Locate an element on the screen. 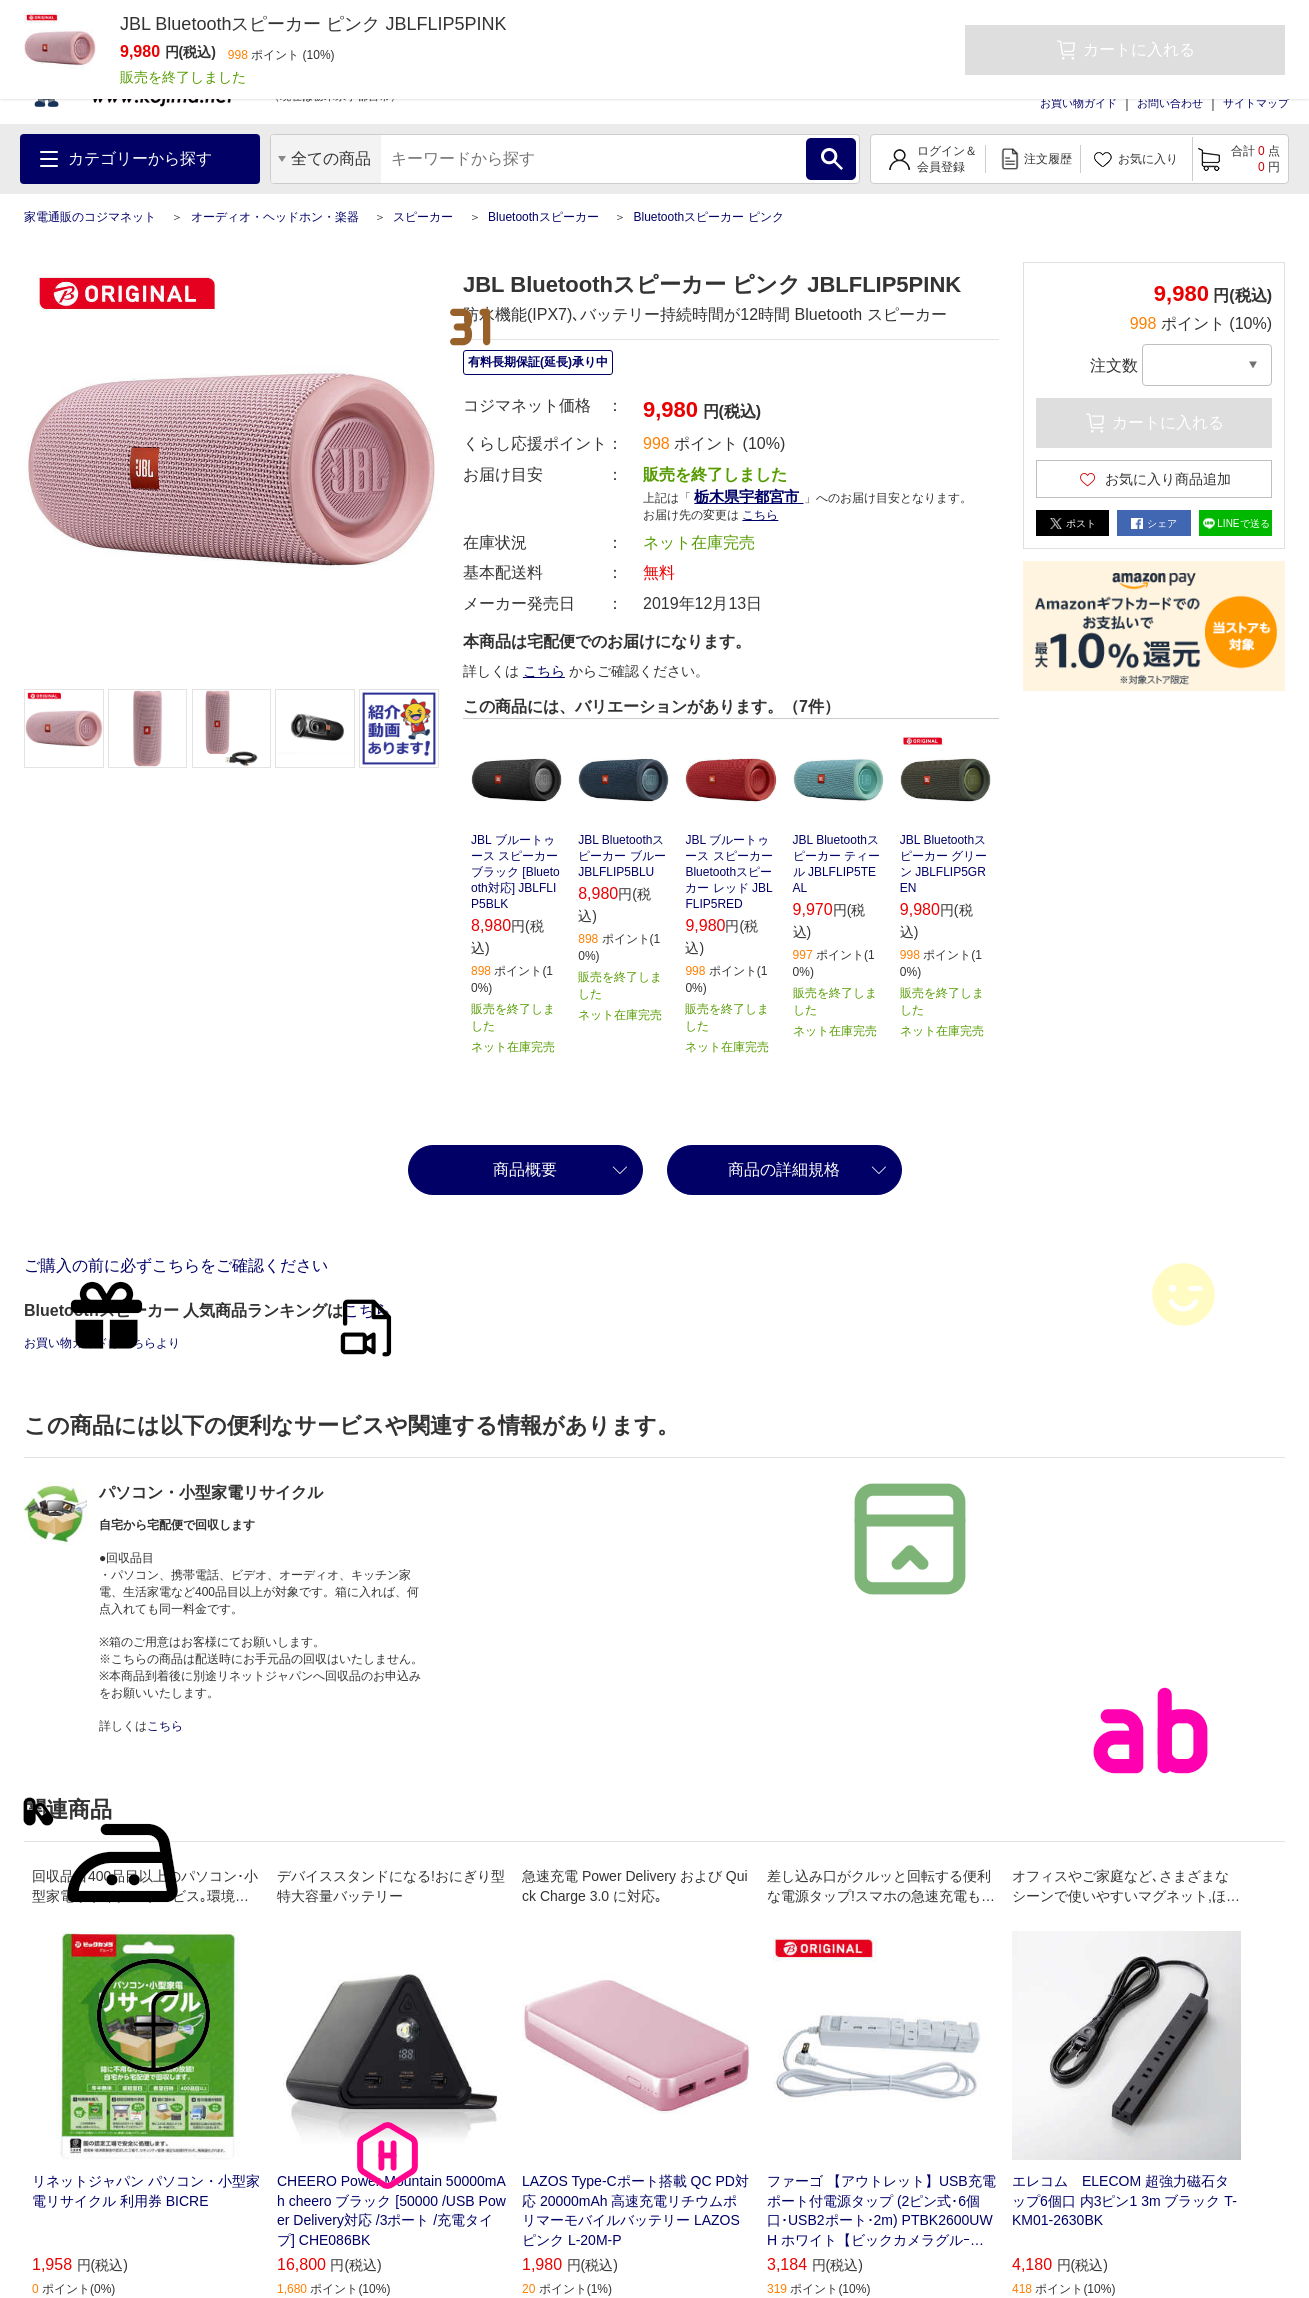 The image size is (1309, 2298). switch to latin alphabet input is located at coordinates (1150, 1730).